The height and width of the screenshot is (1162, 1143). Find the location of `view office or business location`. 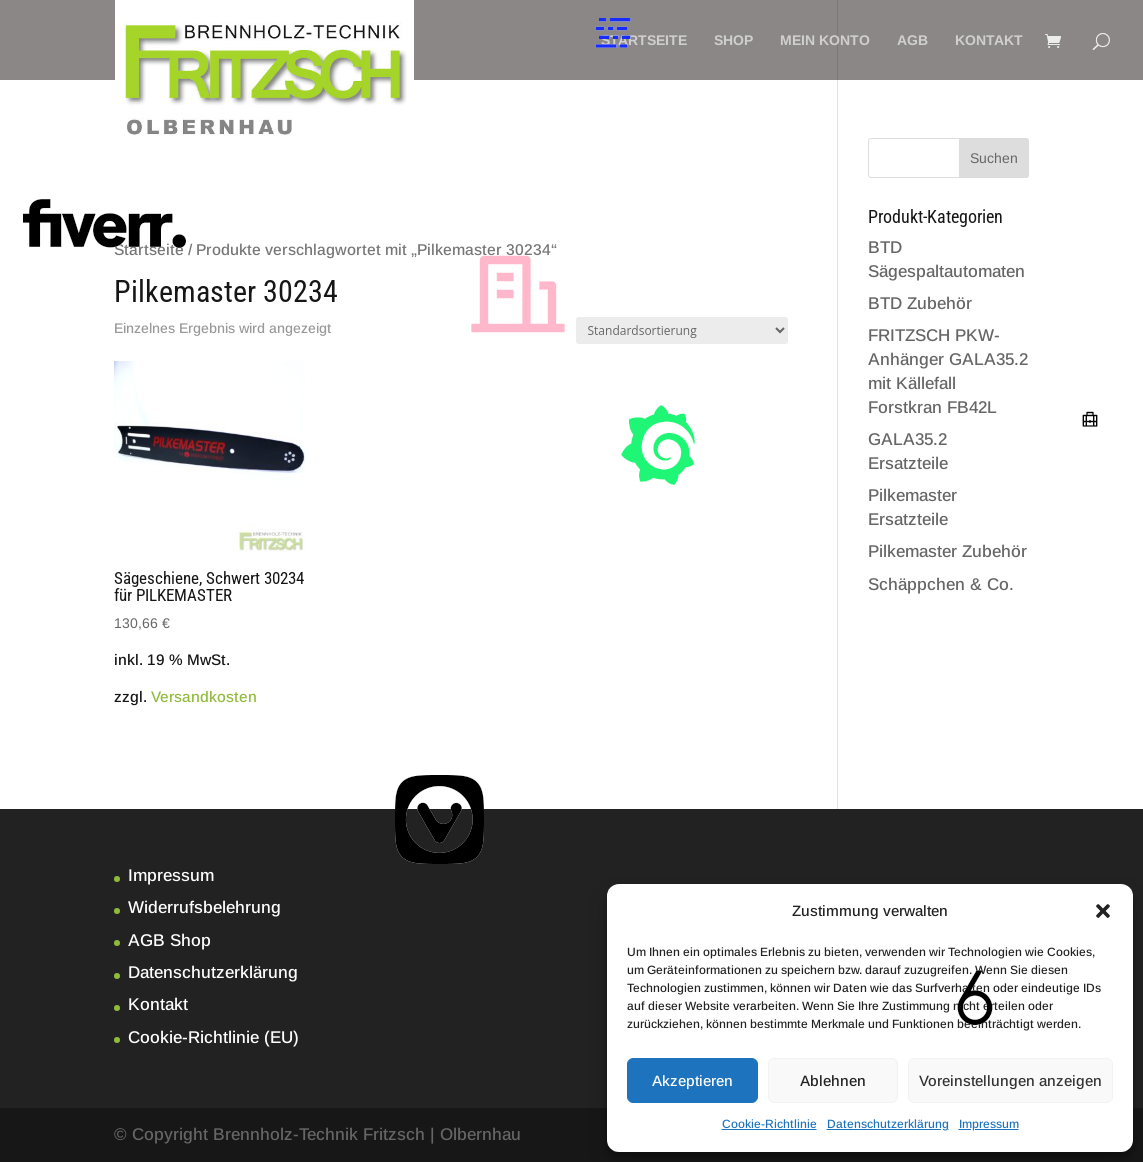

view office or business location is located at coordinates (518, 294).